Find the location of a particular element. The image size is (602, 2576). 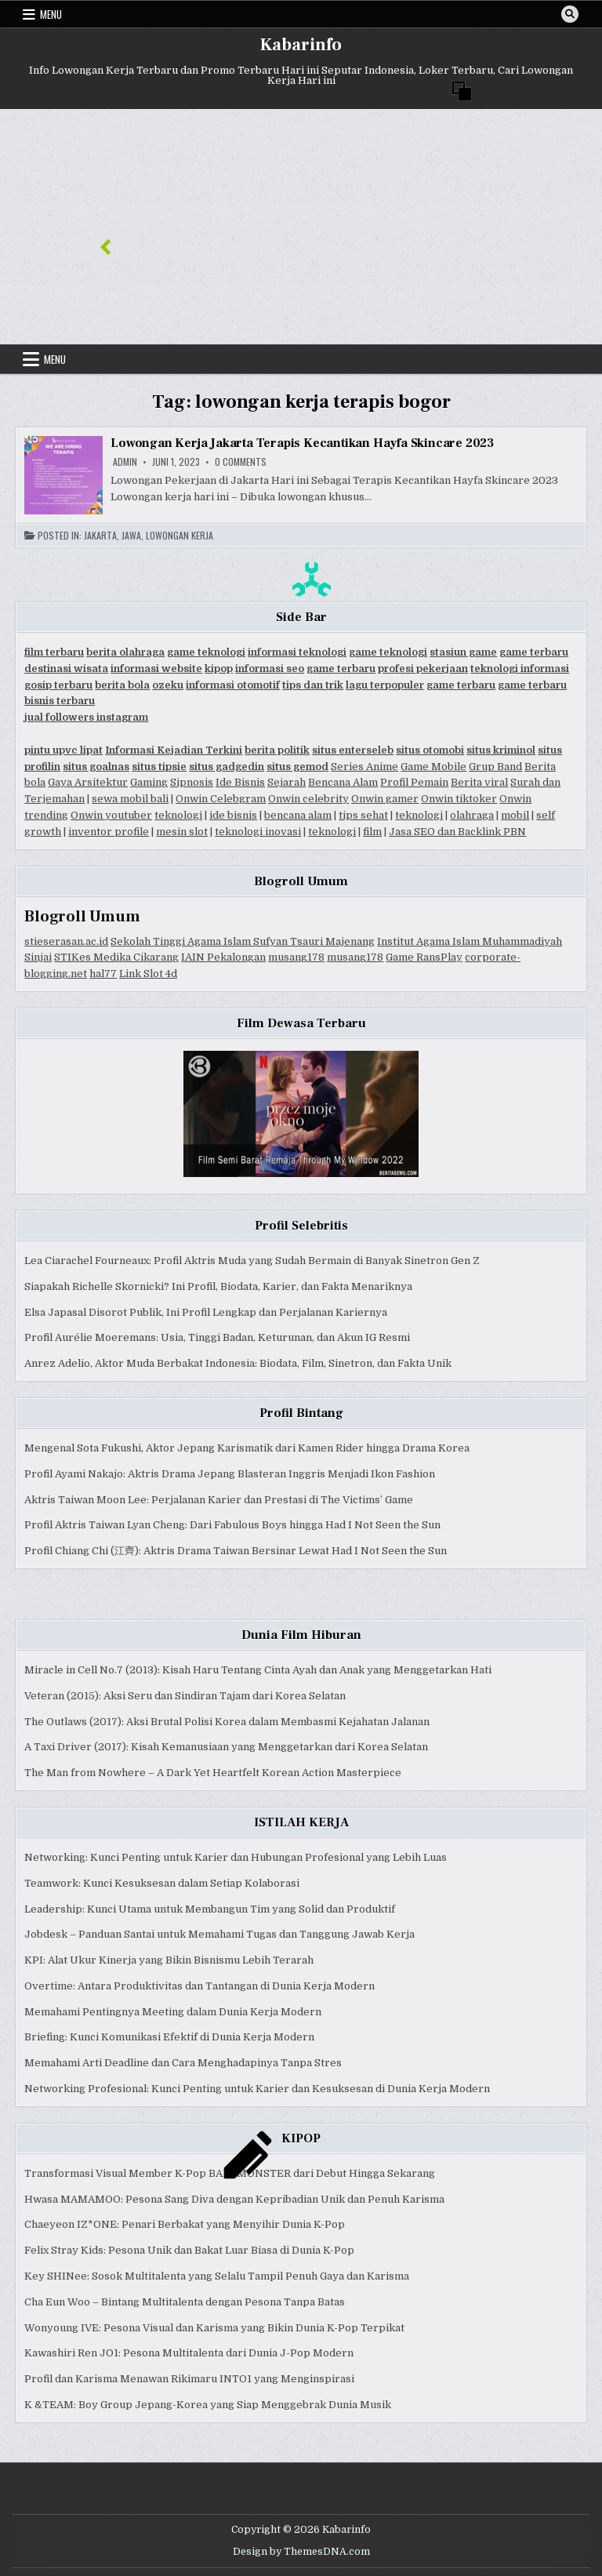

navigate to the previous item or screen is located at coordinates (106, 247).